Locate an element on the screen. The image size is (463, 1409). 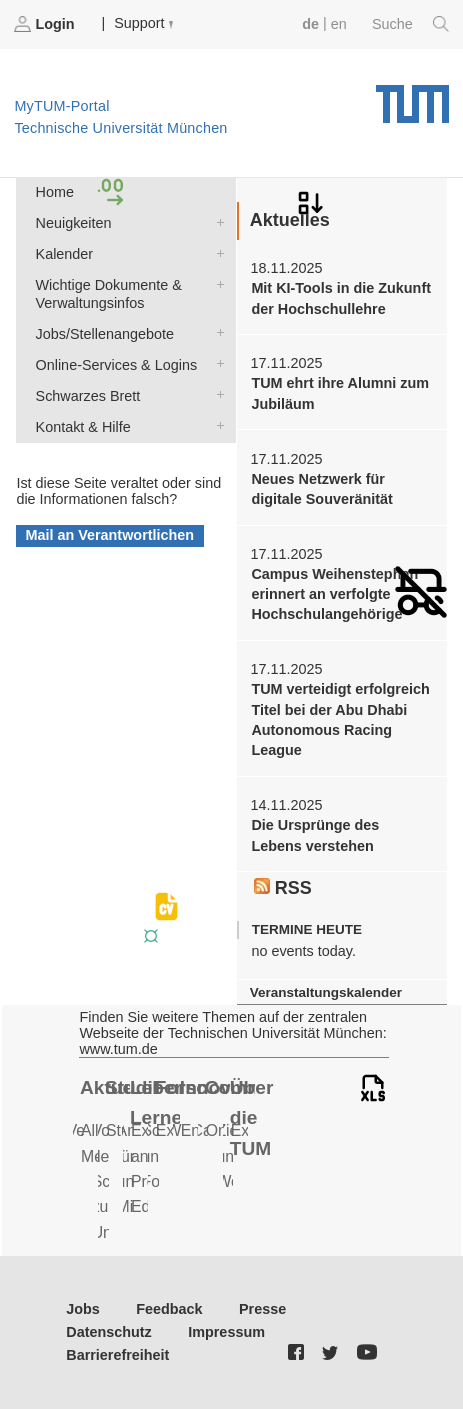
view currency or monetary settings is located at coordinates (151, 936).